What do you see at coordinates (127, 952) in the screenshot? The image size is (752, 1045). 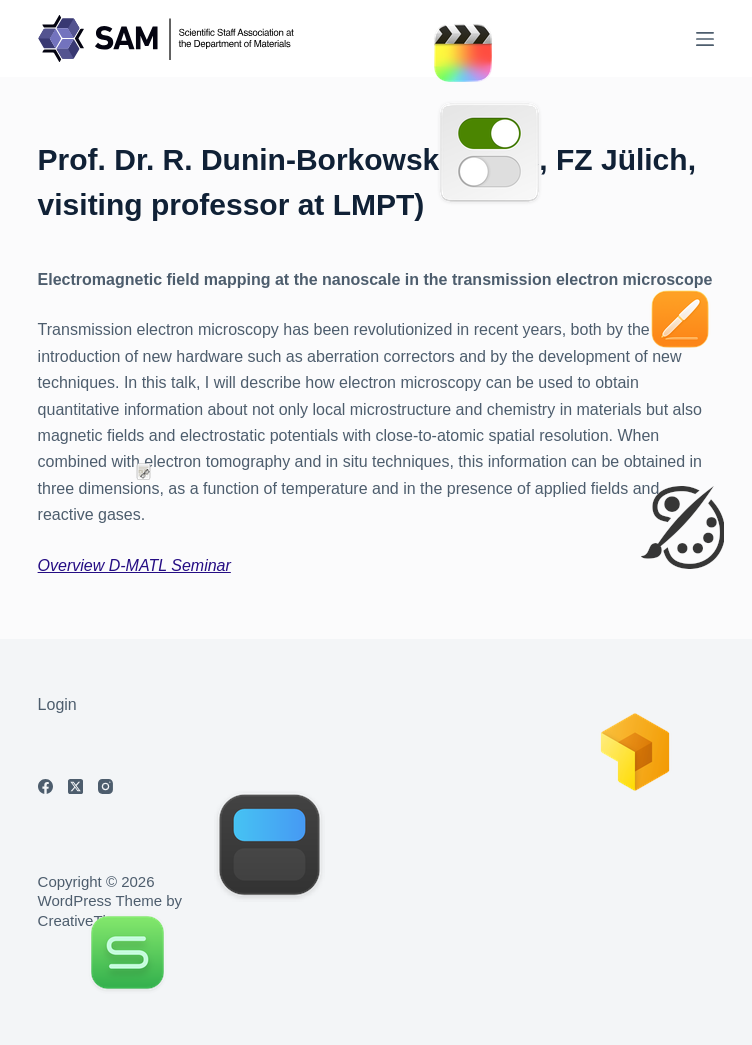 I see `open wps spreadsheets application` at bounding box center [127, 952].